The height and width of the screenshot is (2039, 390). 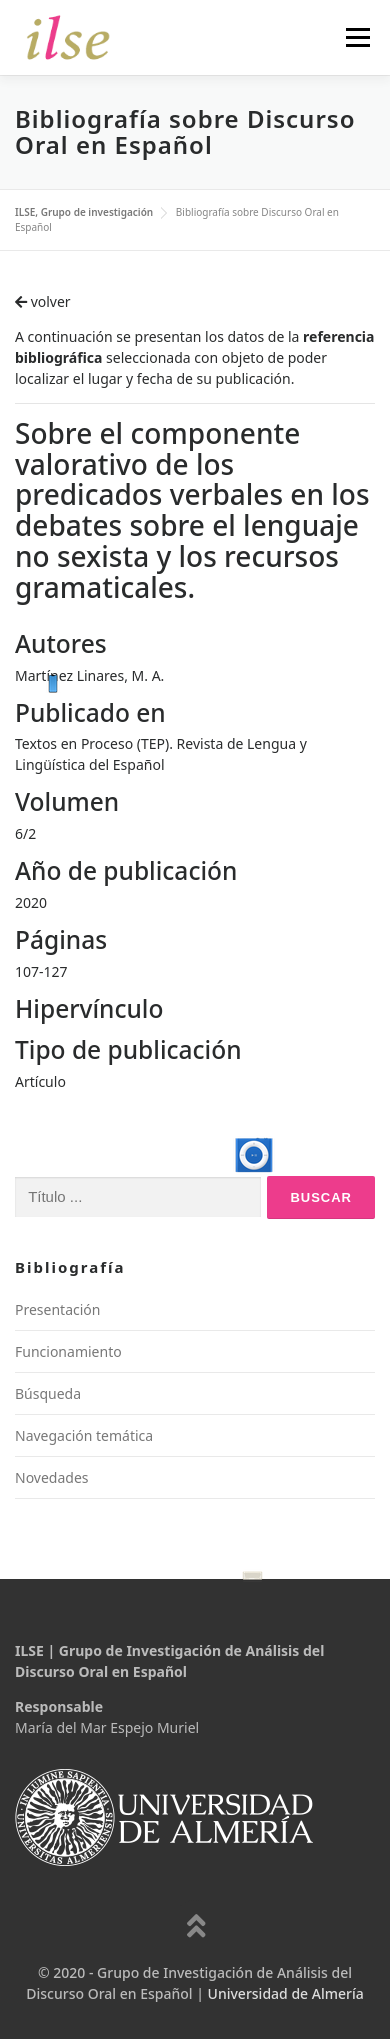 What do you see at coordinates (252, 1575) in the screenshot?
I see `connect a wireless bluetooth keyboard` at bounding box center [252, 1575].